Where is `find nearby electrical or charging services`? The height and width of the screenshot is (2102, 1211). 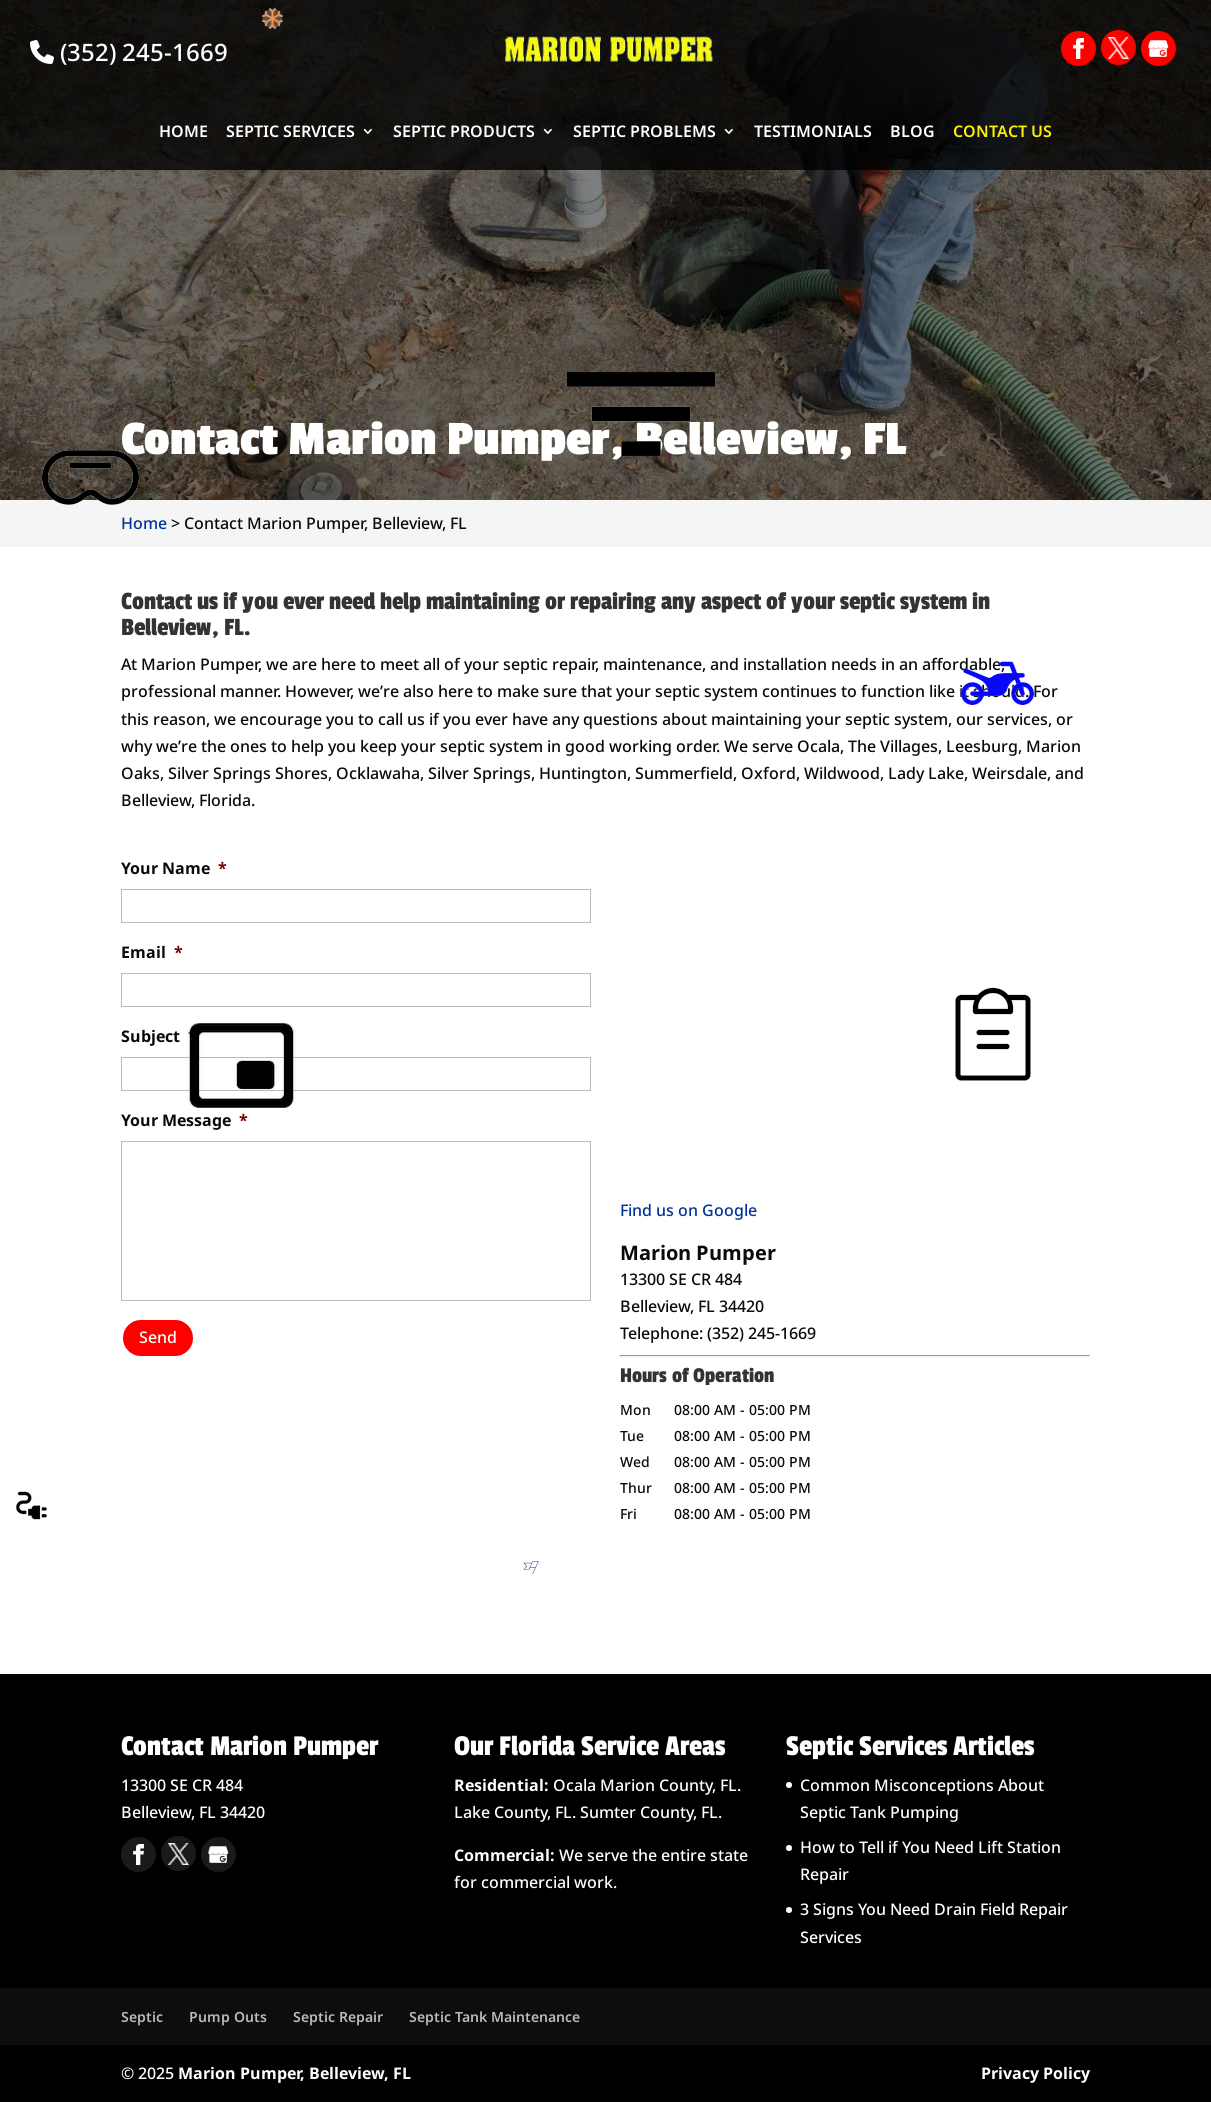
find nearby electrical or charging services is located at coordinates (31, 1505).